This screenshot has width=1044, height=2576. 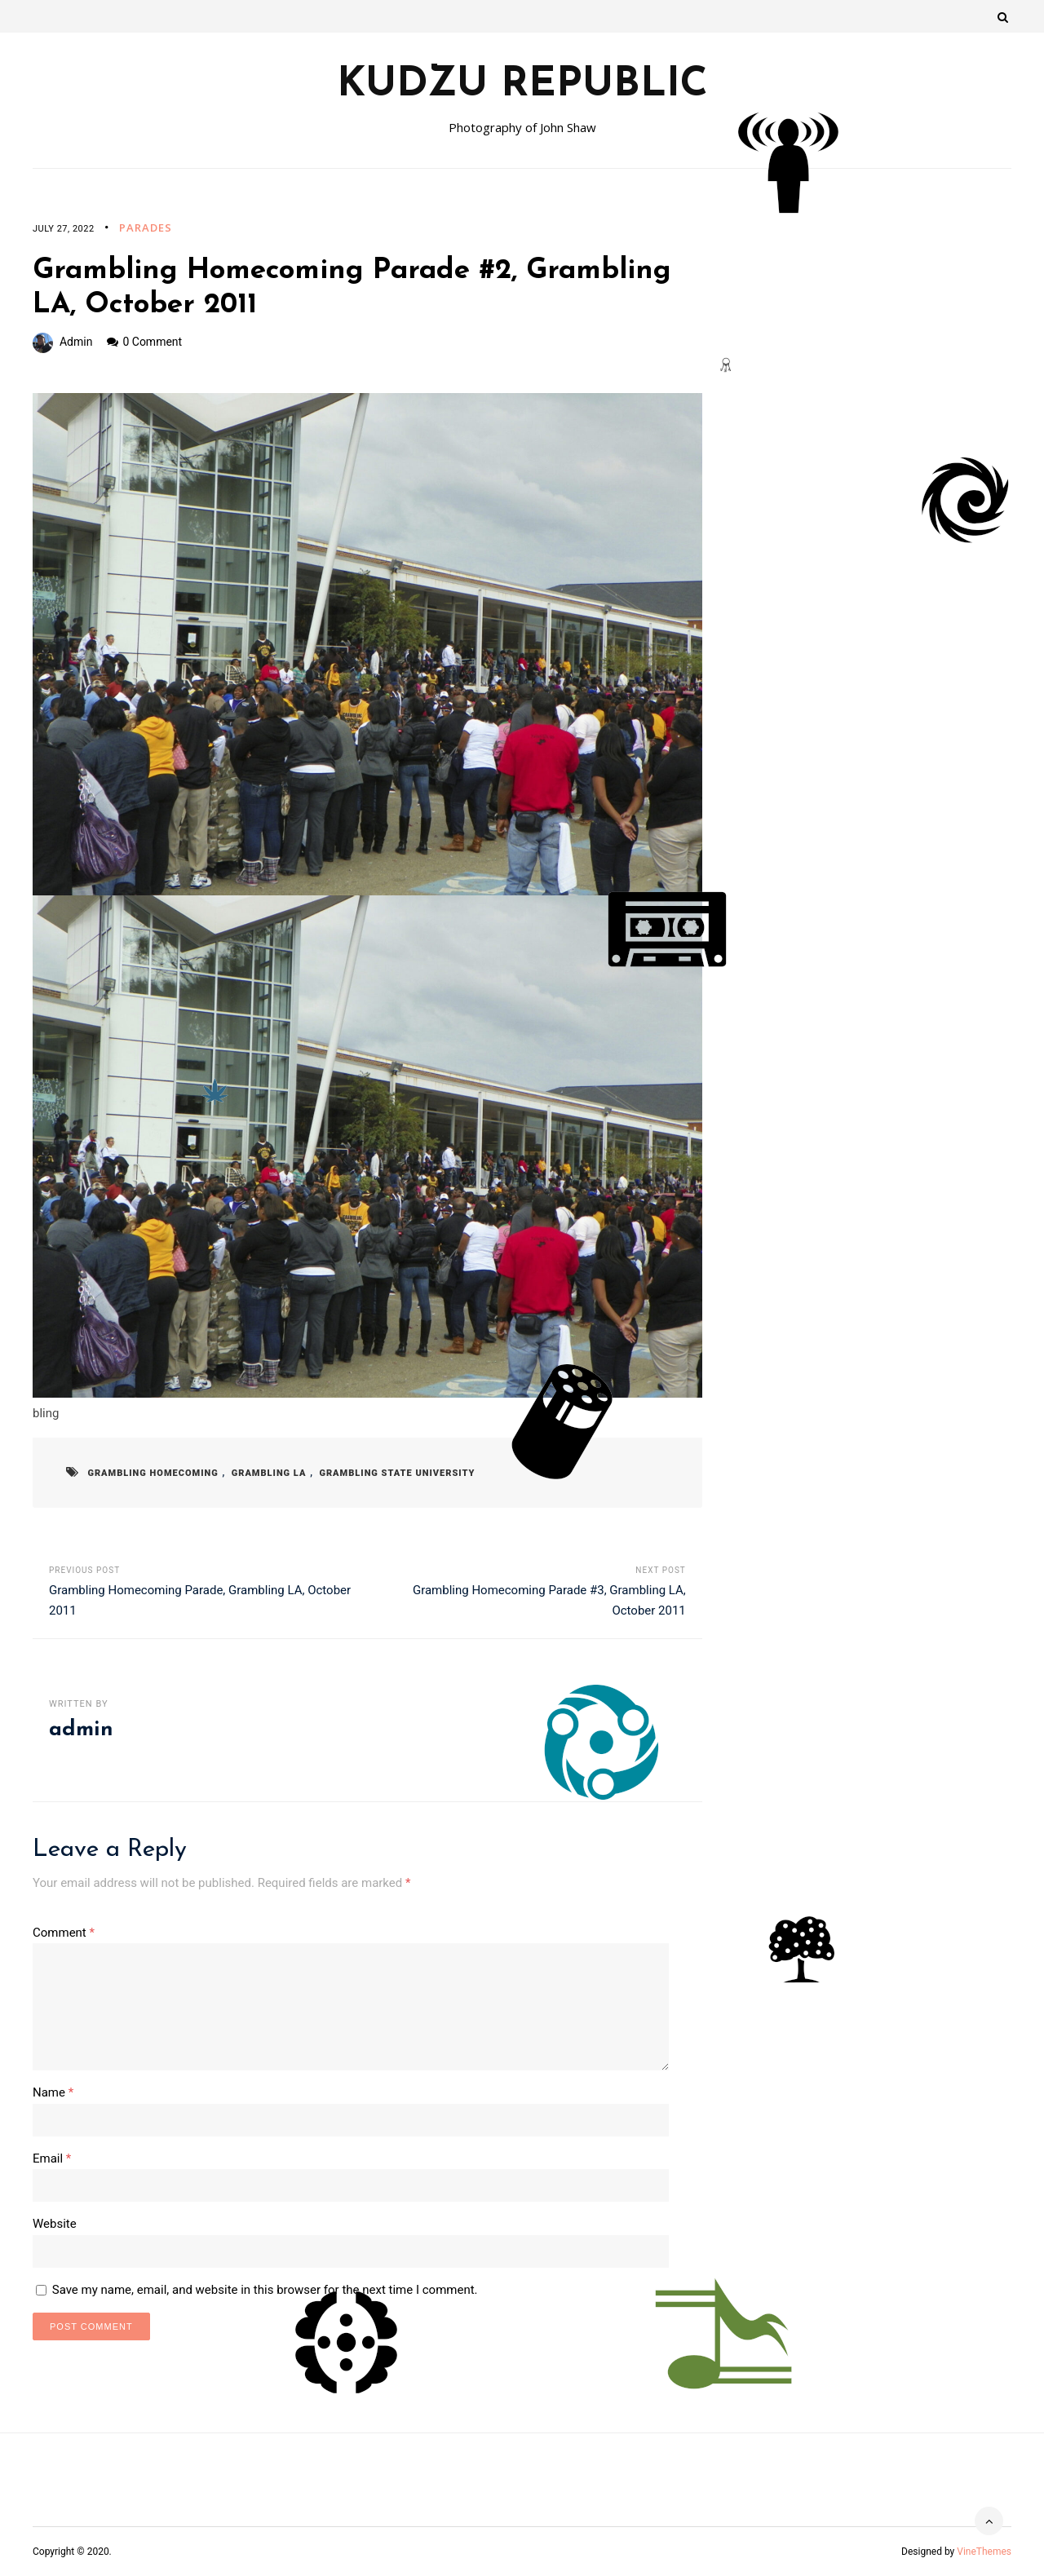 I want to click on access retro or vintage audio content, so click(x=667, y=931).